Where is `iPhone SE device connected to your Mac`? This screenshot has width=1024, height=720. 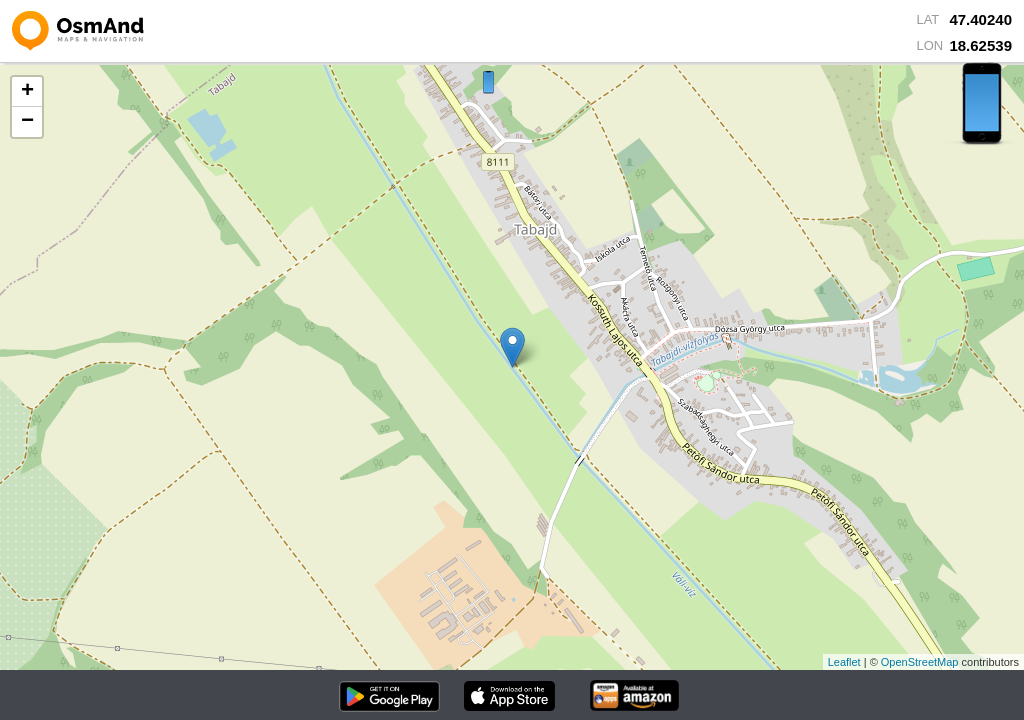
iPhone SE device connected to your Mac is located at coordinates (982, 104).